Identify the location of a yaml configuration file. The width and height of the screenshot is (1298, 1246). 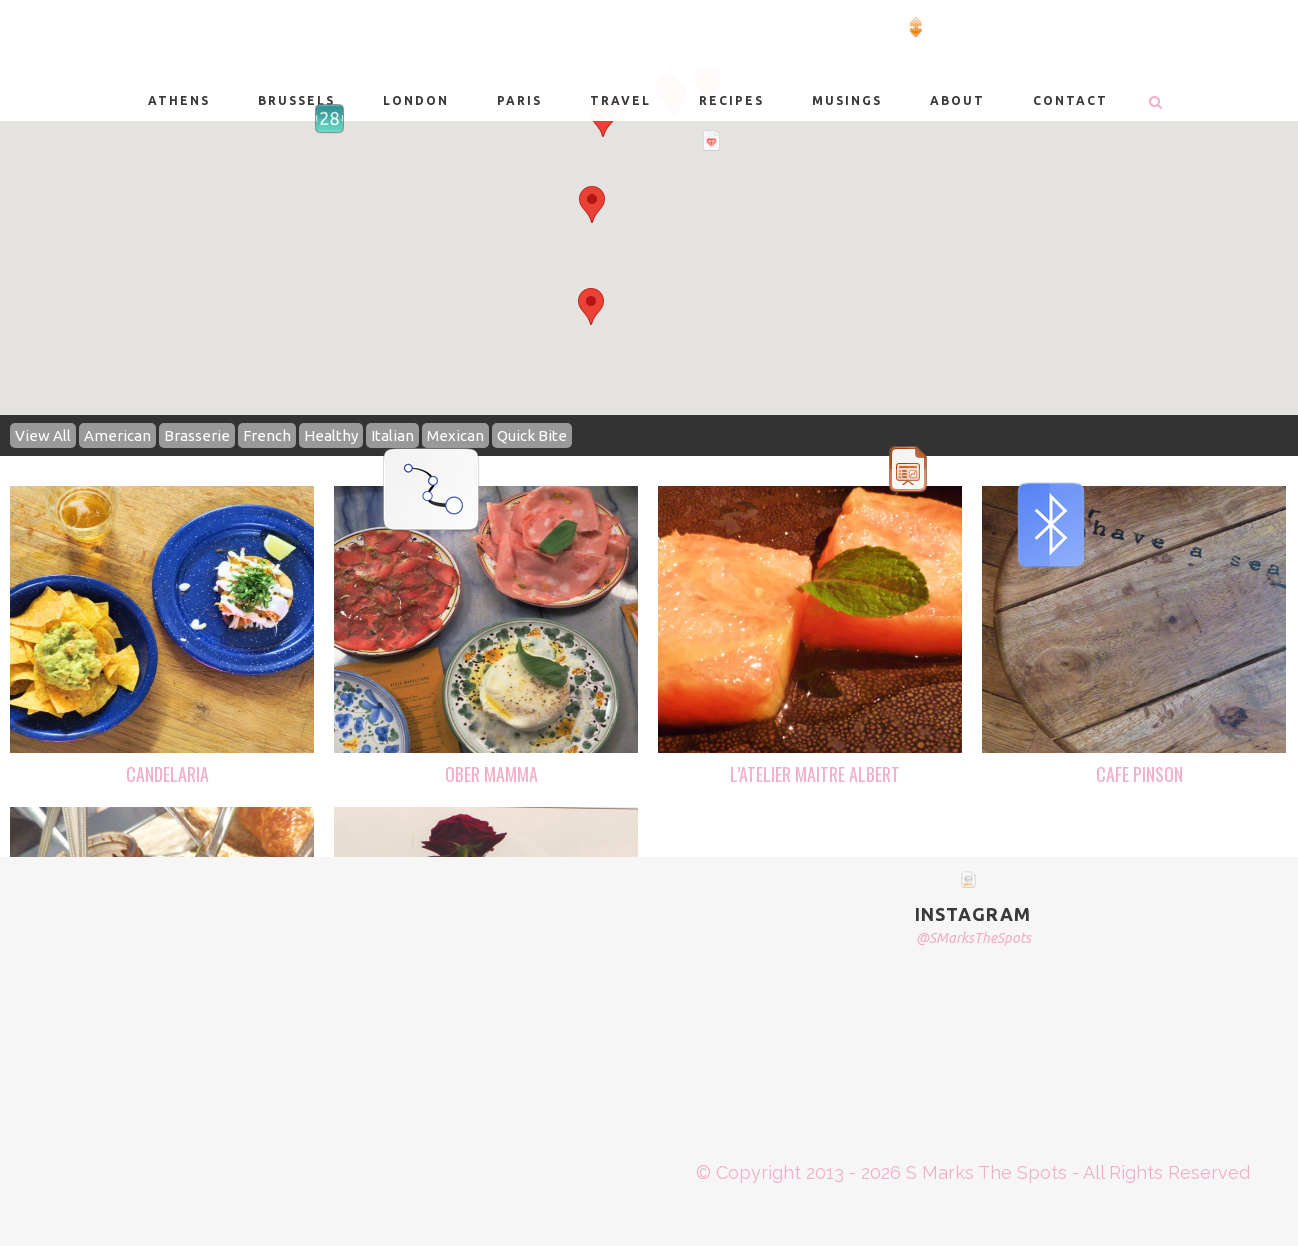
(968, 879).